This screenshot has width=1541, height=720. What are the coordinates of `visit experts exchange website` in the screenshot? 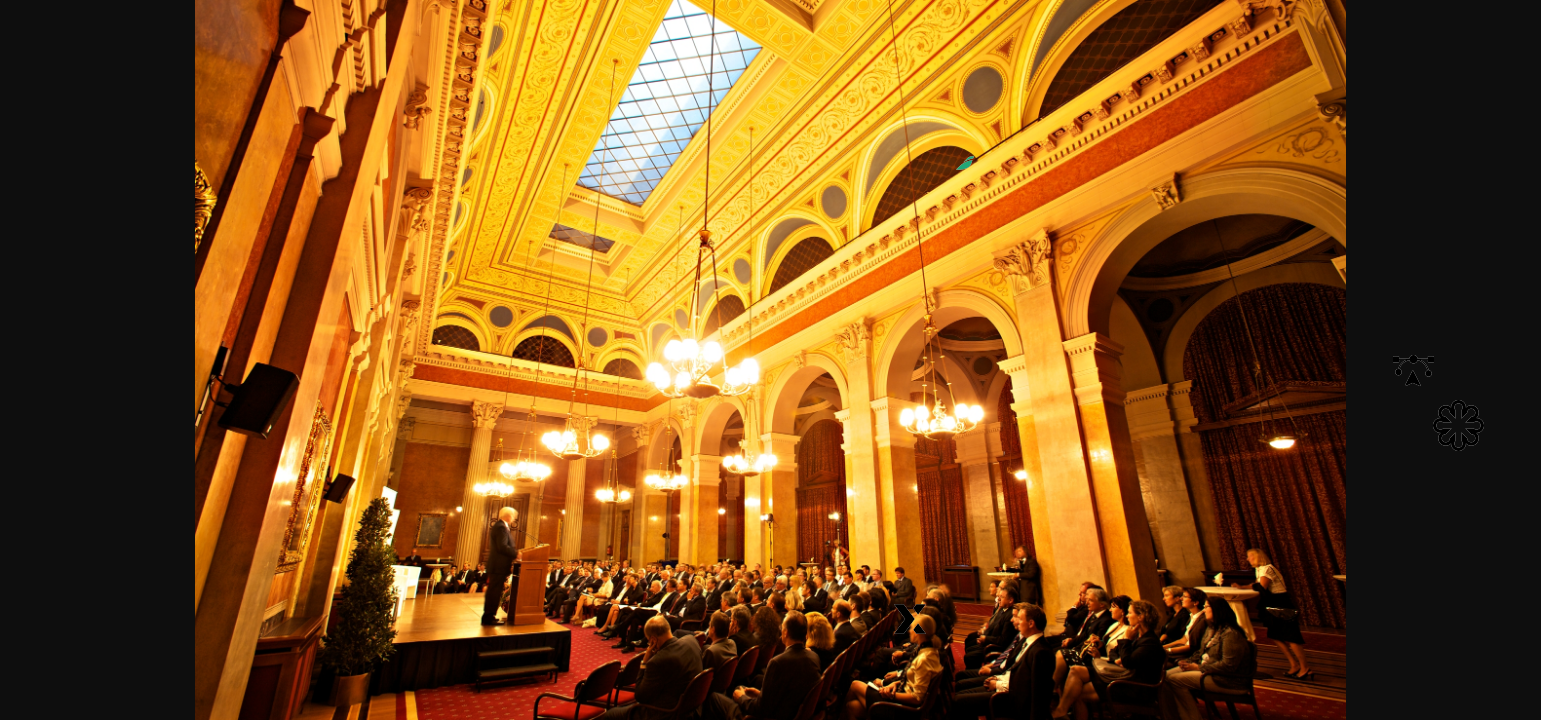 It's located at (910, 619).